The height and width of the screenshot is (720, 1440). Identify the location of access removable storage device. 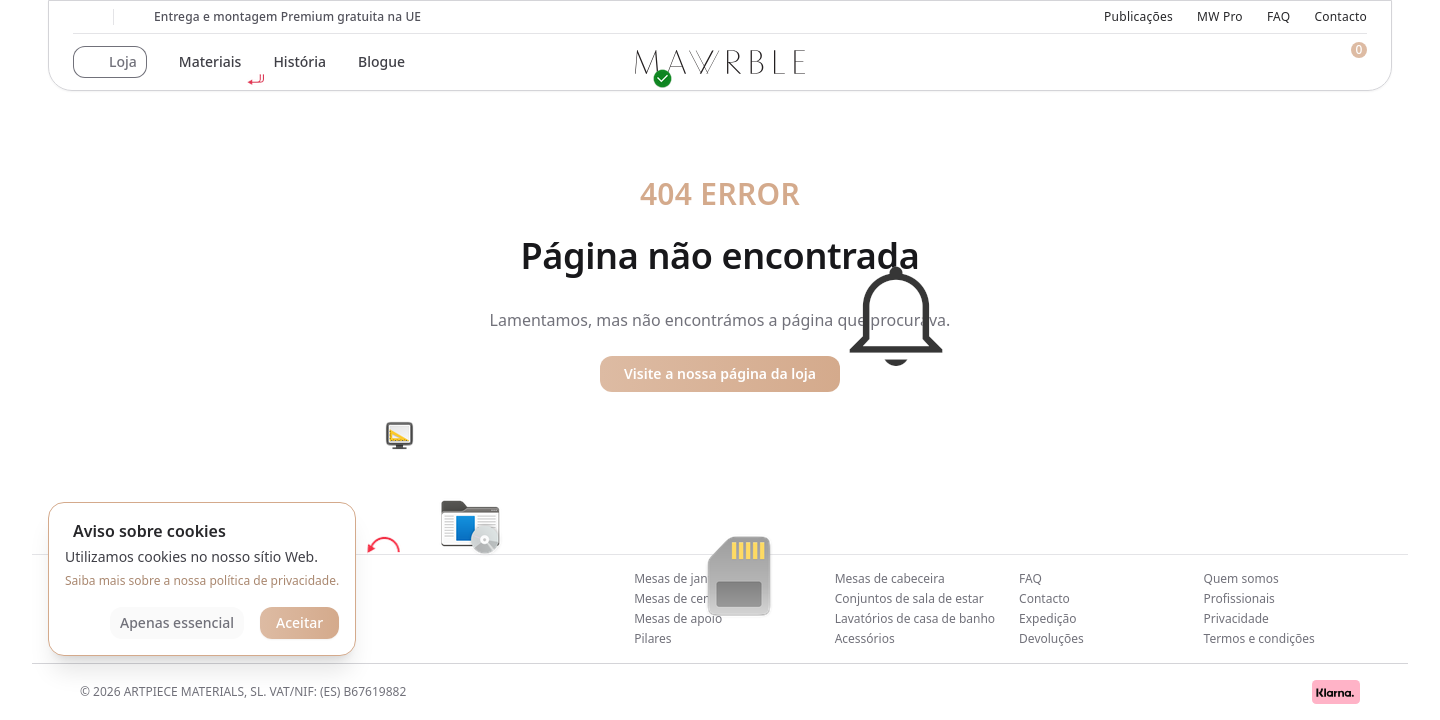
(739, 576).